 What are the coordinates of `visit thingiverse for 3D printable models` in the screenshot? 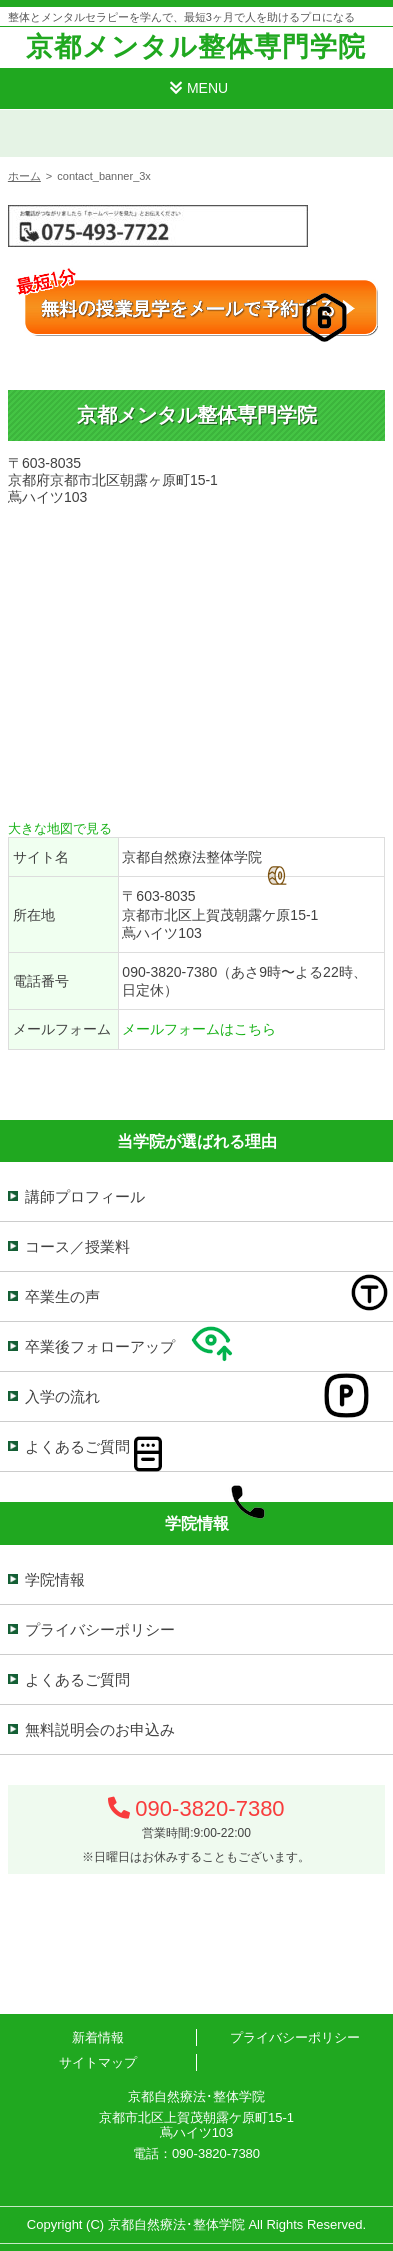 It's located at (369, 1292).